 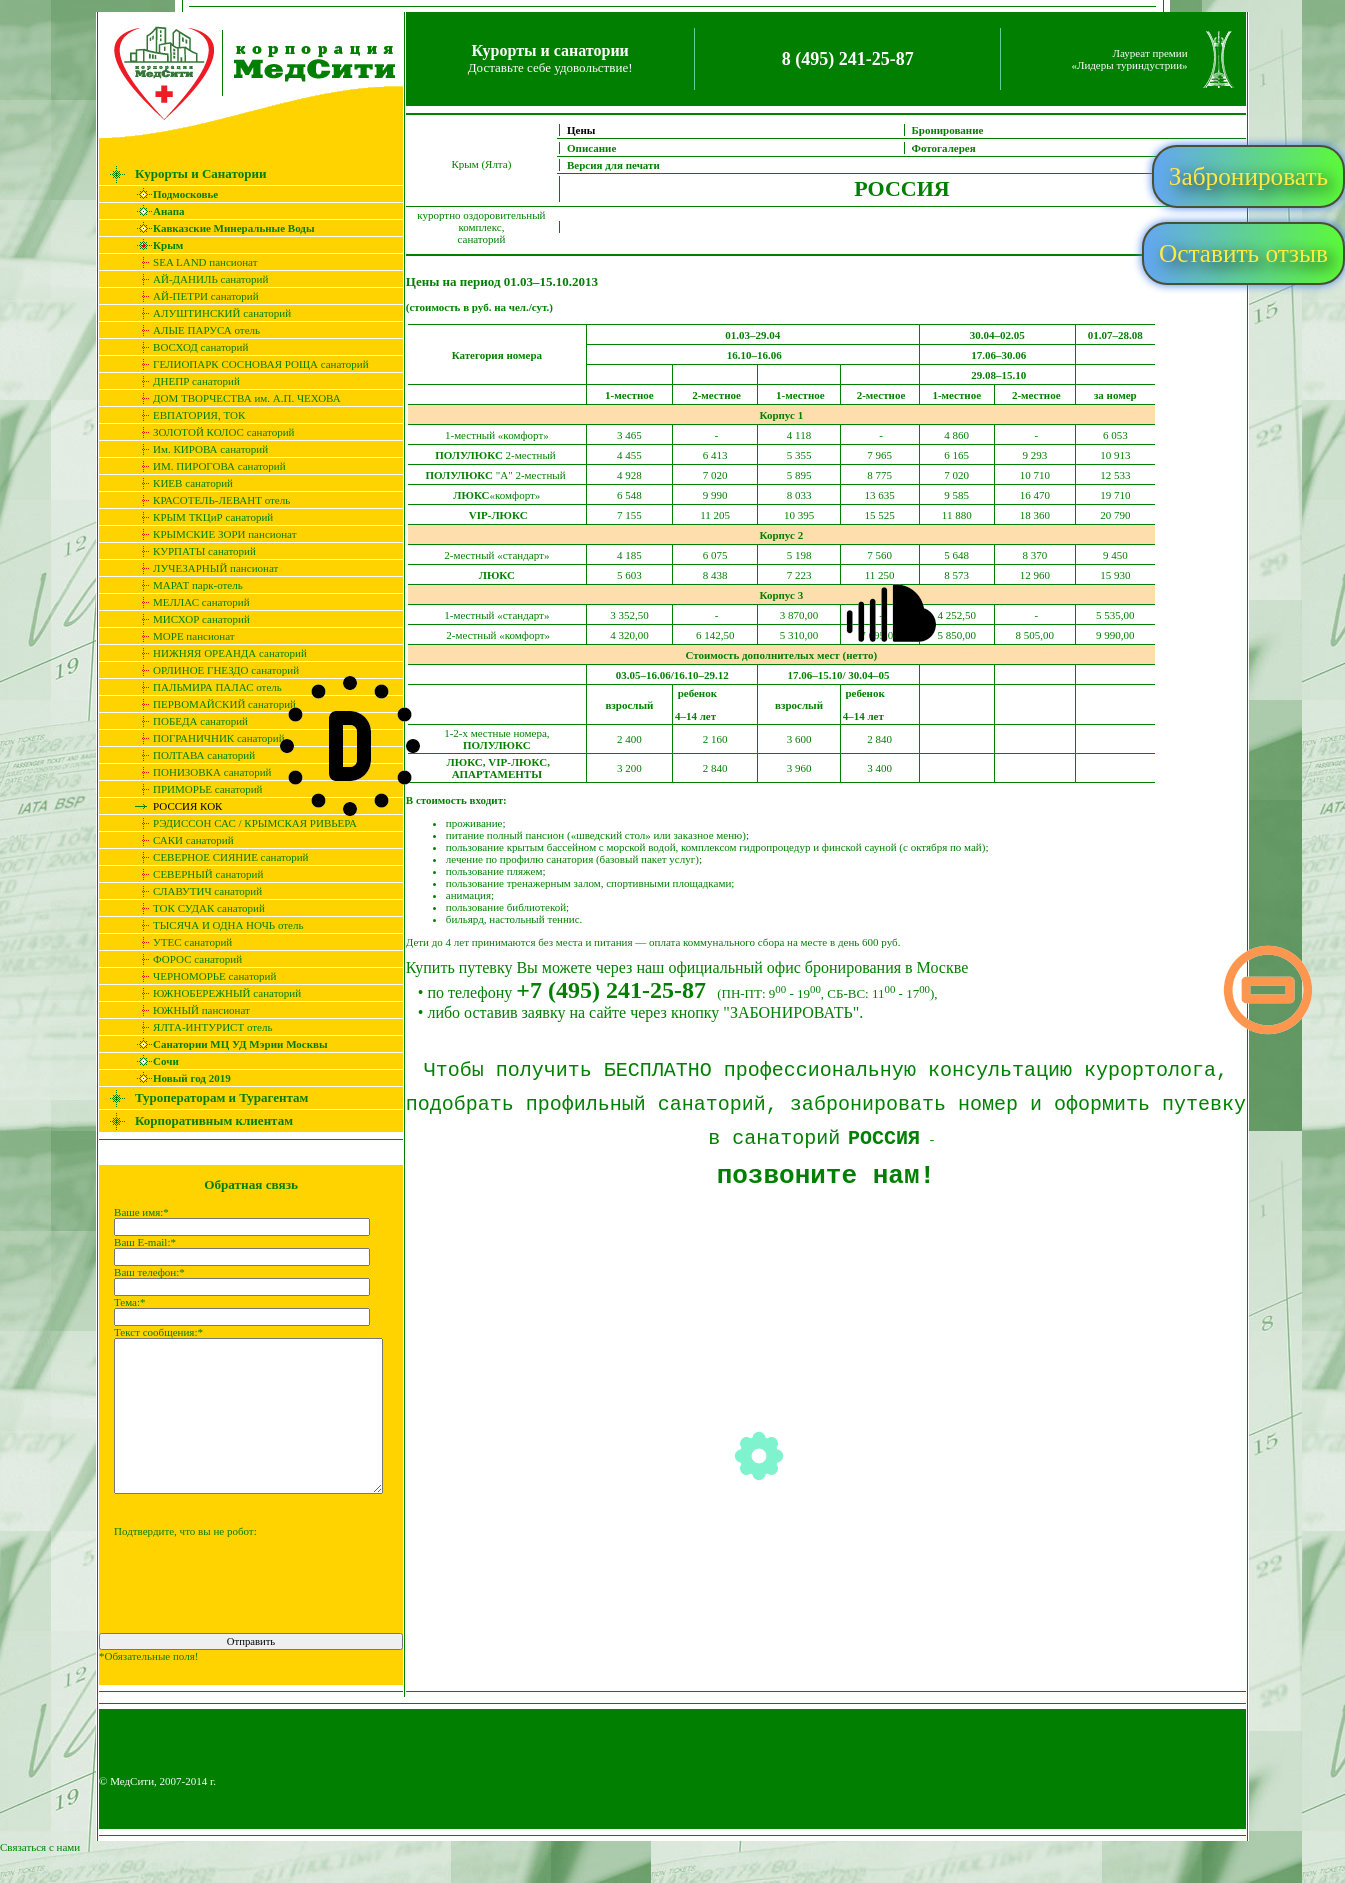 I want to click on open settings menu, so click(x=759, y=1456).